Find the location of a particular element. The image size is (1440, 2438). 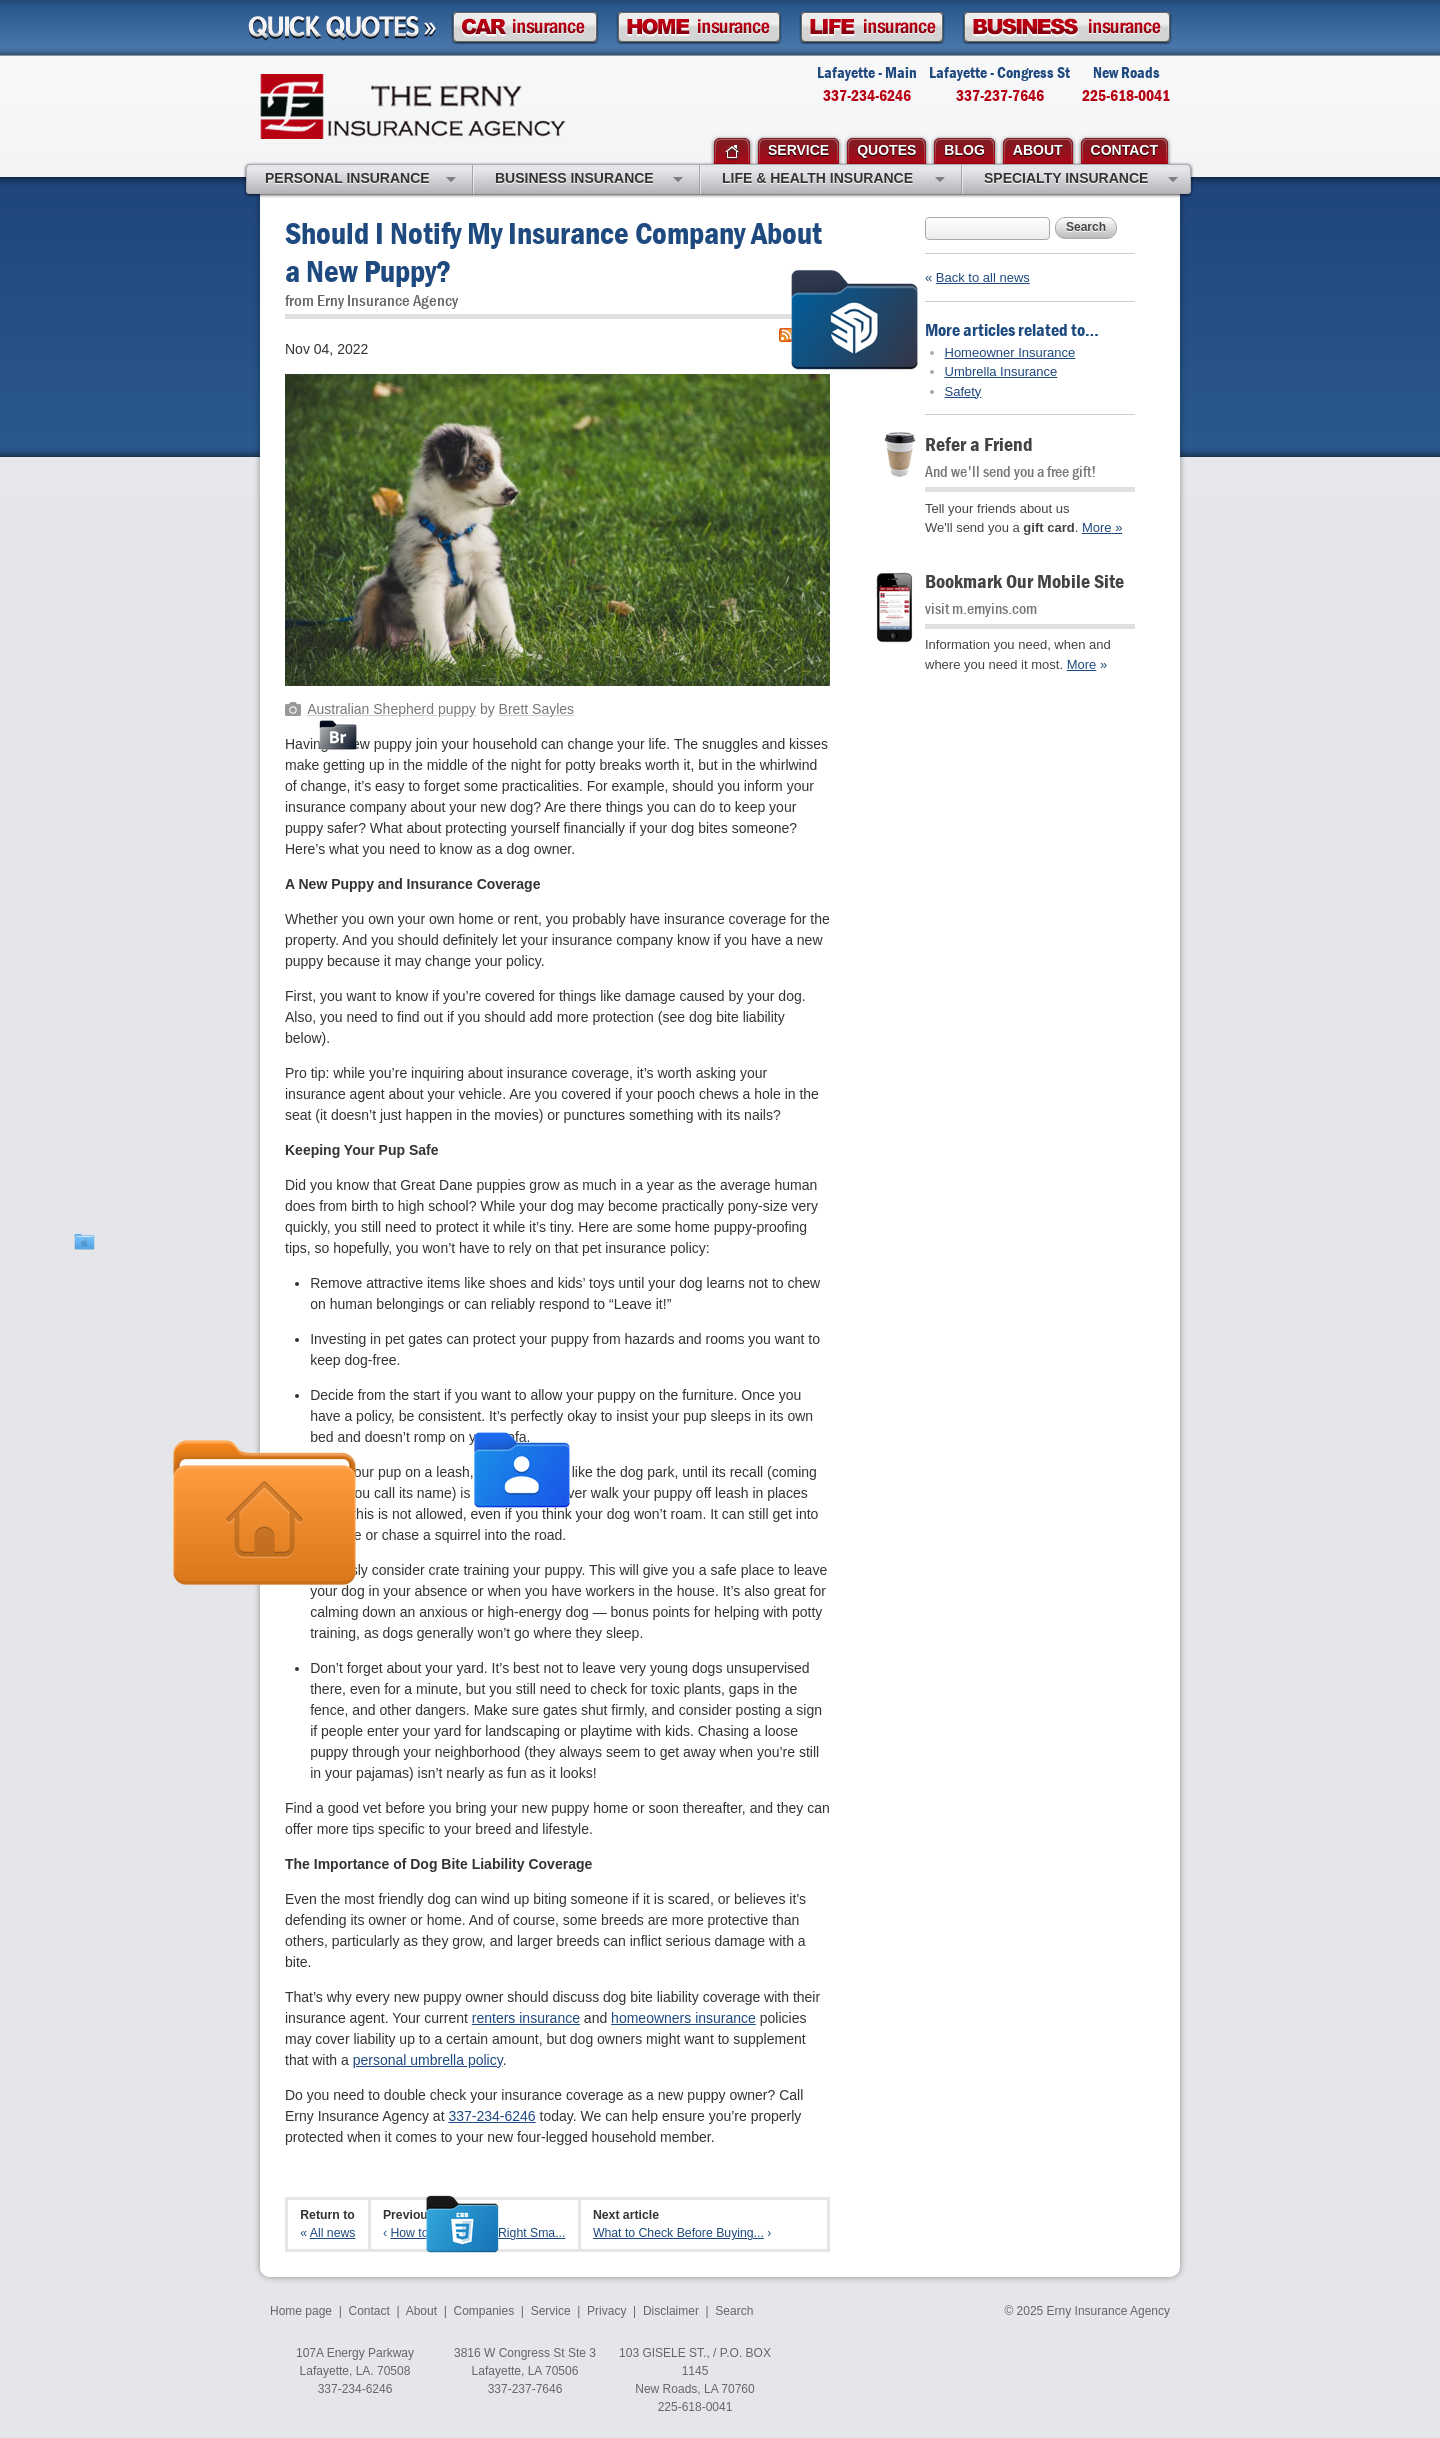

open google contacts folder is located at coordinates (521, 1472).